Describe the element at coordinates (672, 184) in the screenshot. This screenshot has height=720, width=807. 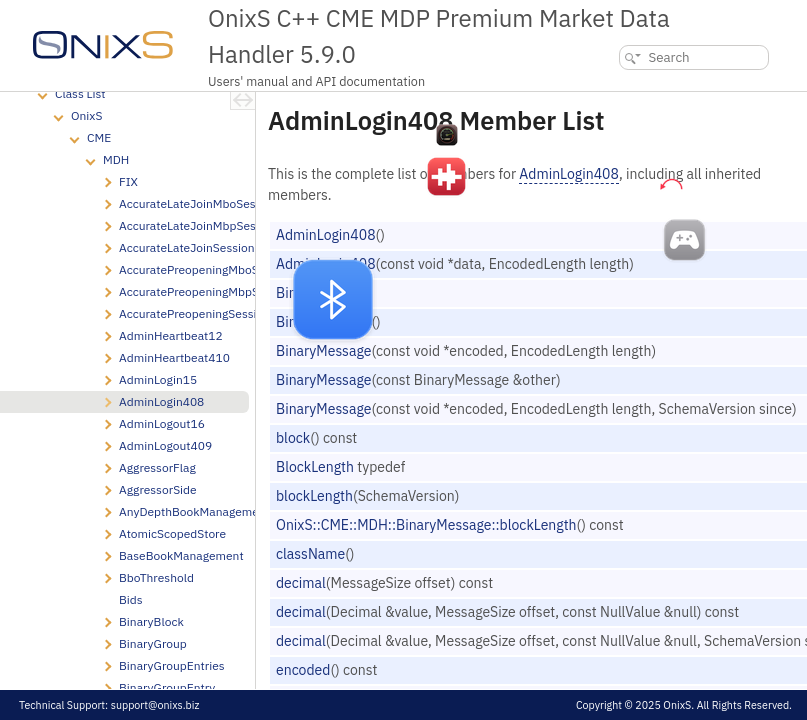
I see `undo the last action` at that location.